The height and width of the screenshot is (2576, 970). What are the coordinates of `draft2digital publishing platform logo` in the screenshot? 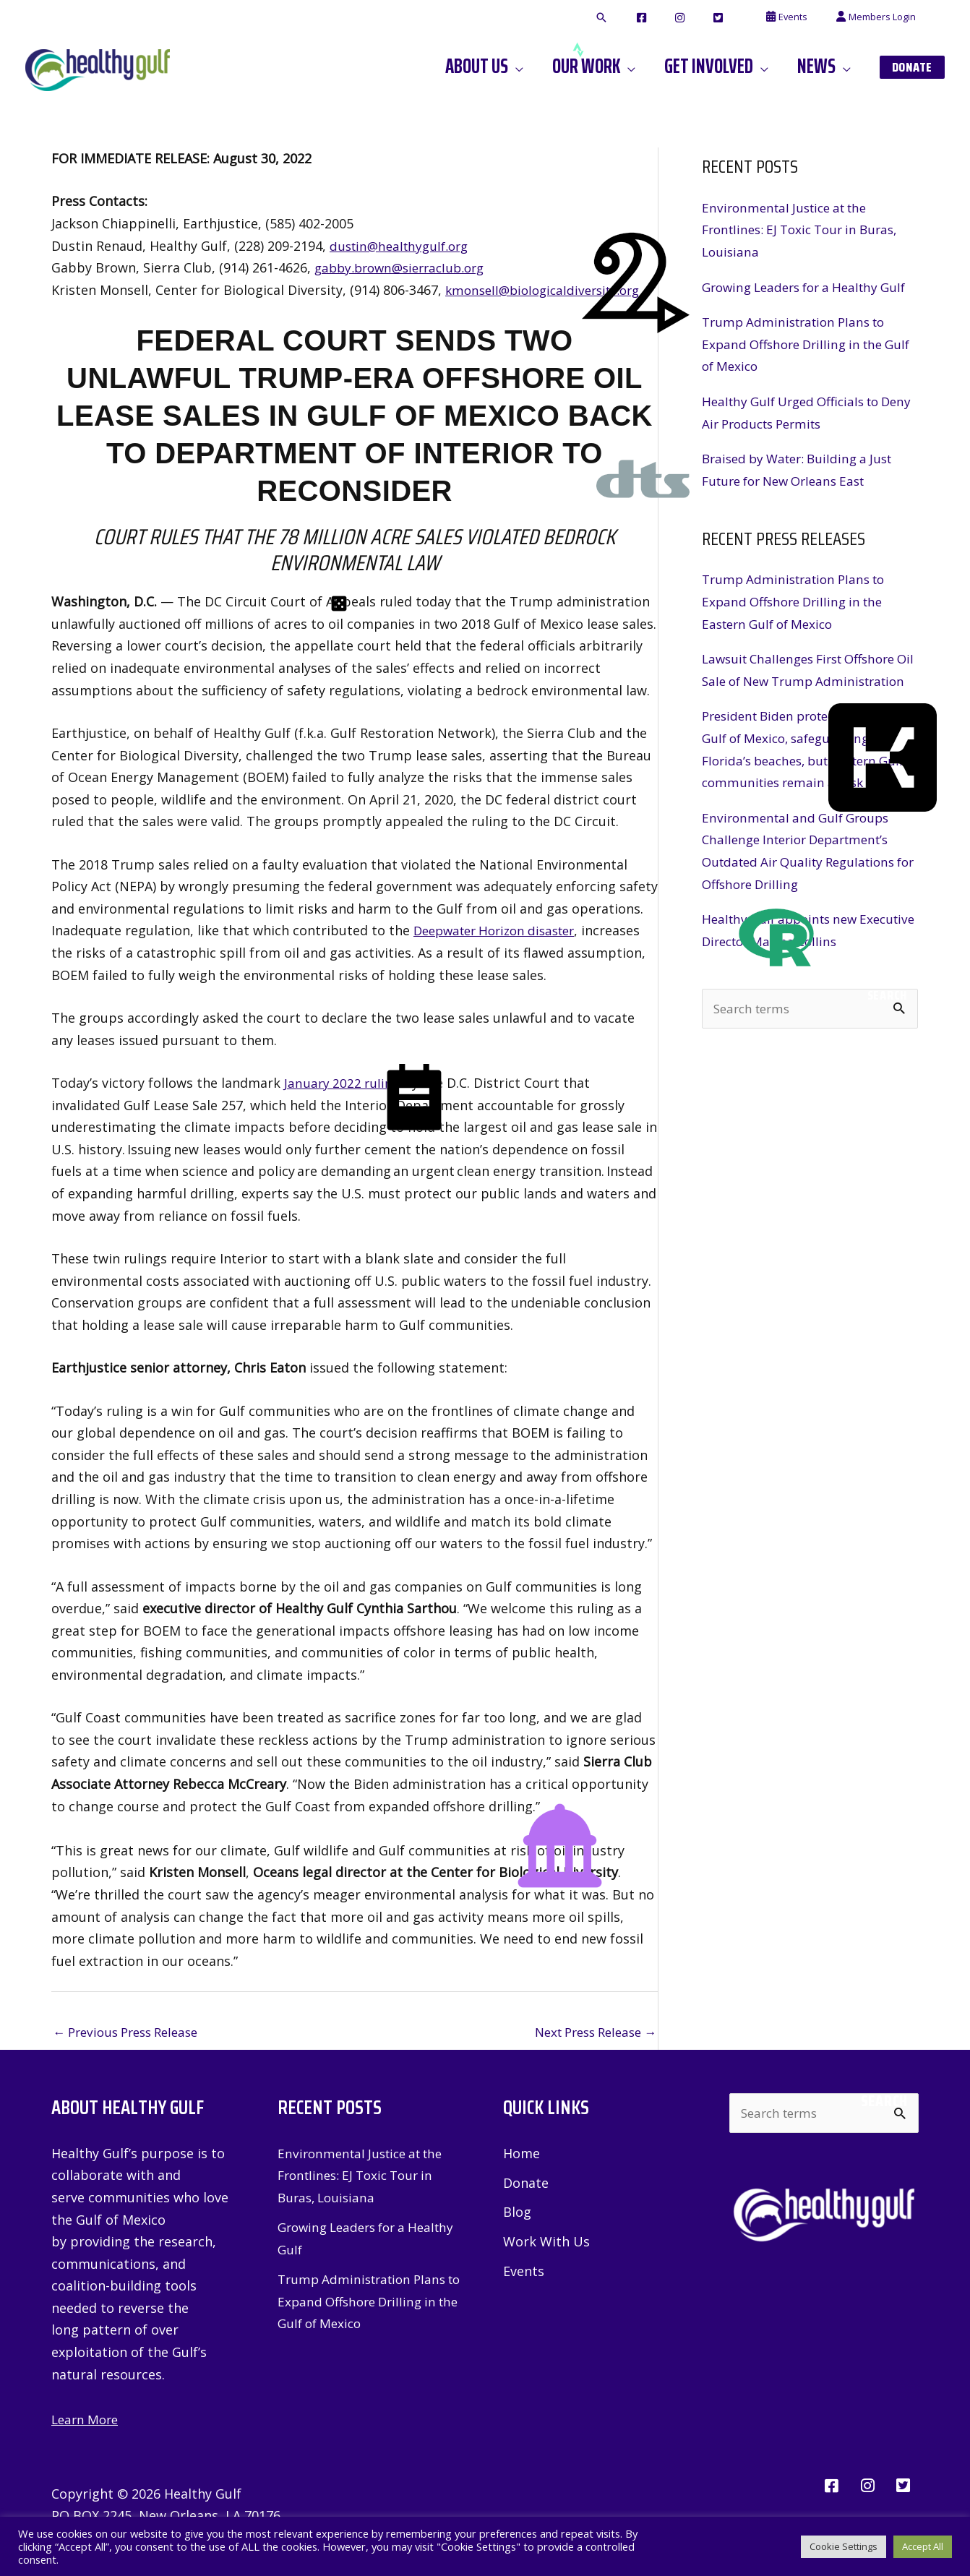 It's located at (635, 283).